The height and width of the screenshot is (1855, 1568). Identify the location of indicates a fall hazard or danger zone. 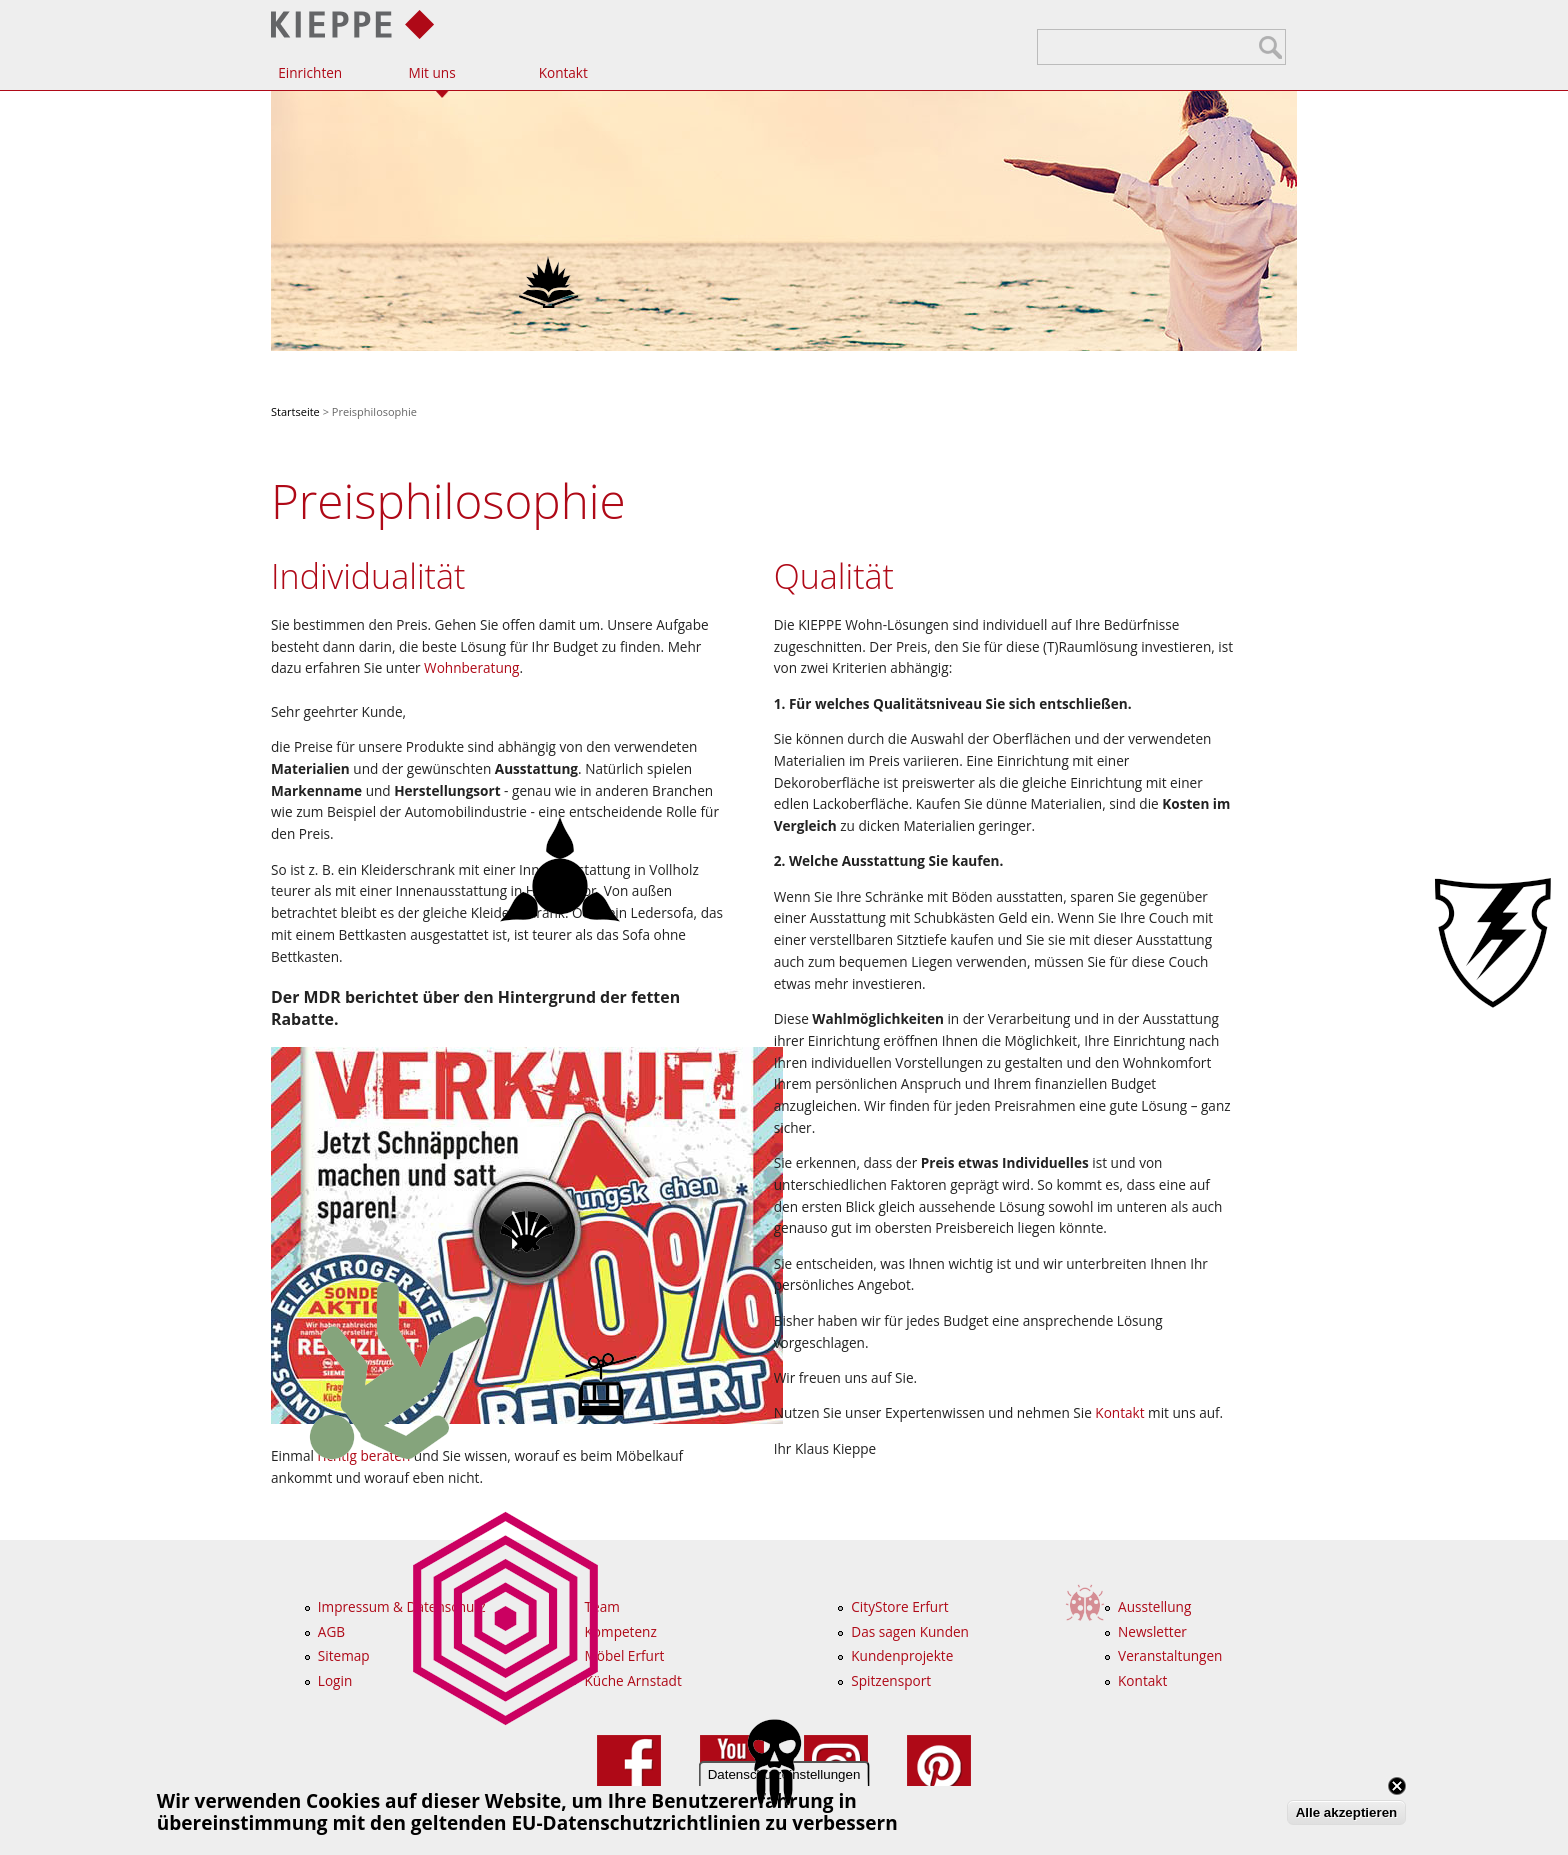
(398, 1370).